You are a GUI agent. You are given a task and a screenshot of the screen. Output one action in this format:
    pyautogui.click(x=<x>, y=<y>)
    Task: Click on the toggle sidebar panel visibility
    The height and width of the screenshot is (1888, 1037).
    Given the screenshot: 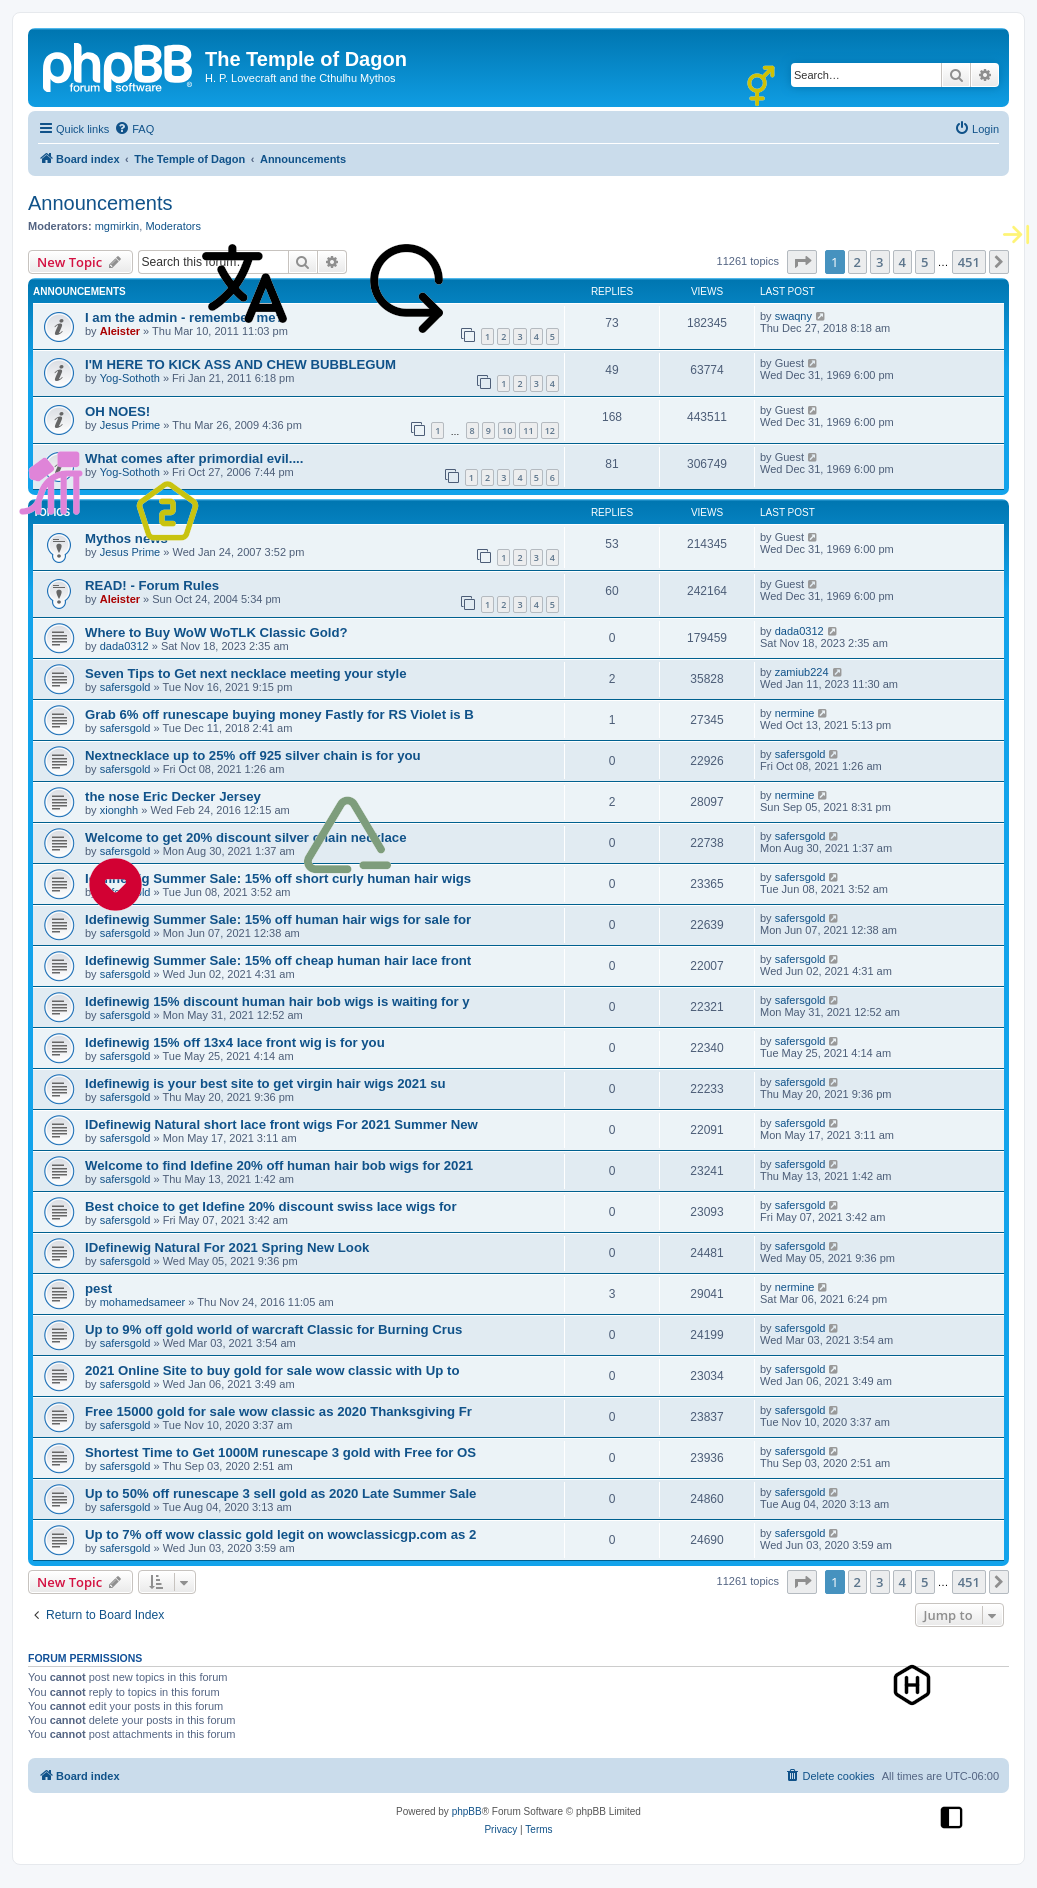 What is the action you would take?
    pyautogui.click(x=951, y=1817)
    